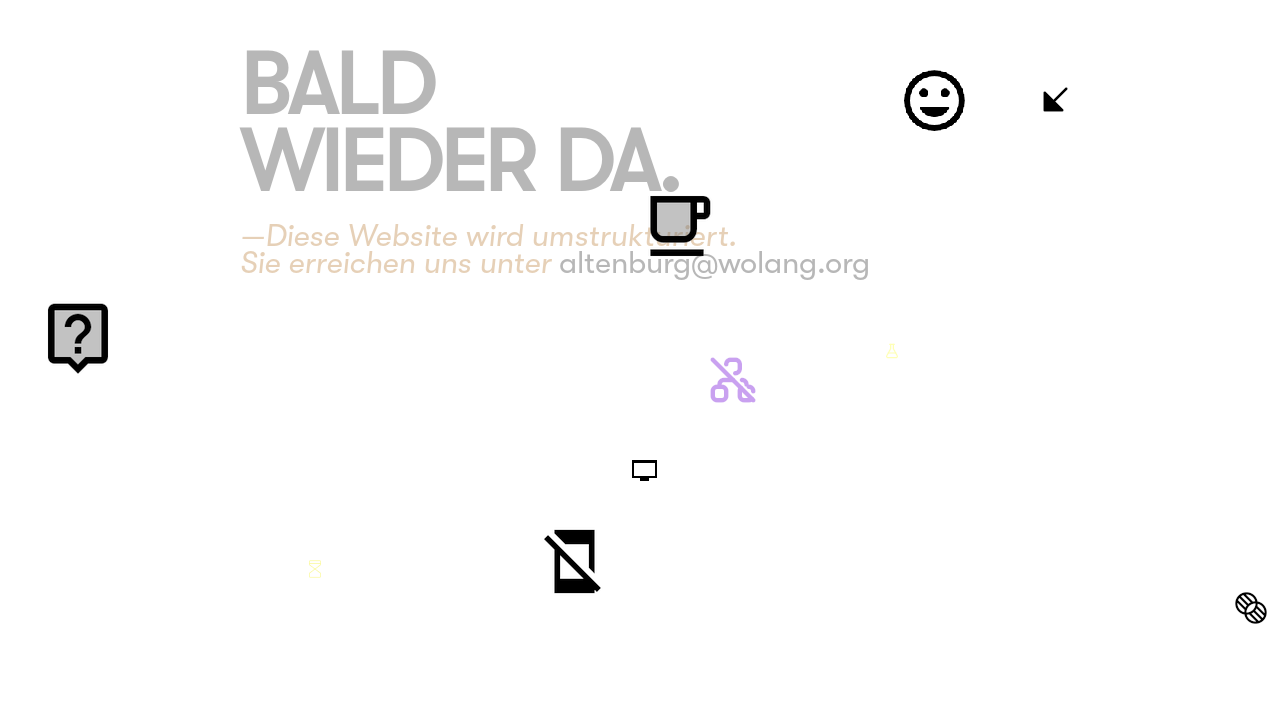 This screenshot has width=1280, height=720. I want to click on access tv or display settings, so click(644, 470).